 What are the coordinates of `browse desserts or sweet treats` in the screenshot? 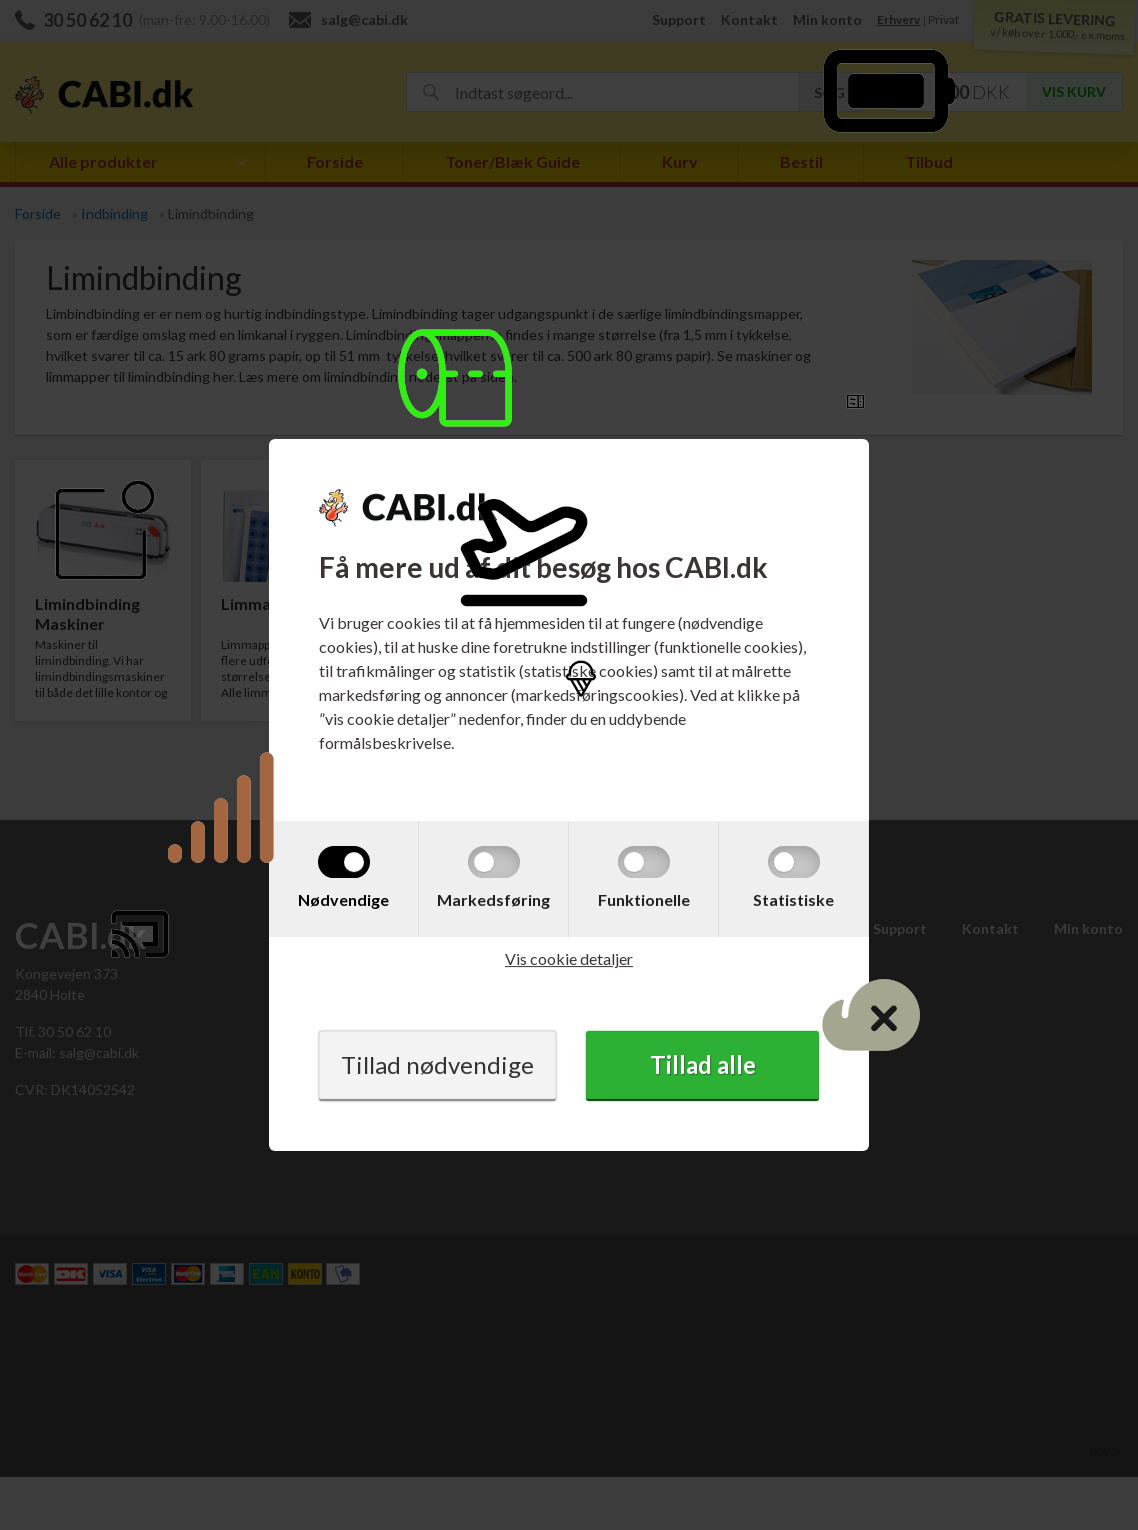 It's located at (581, 678).